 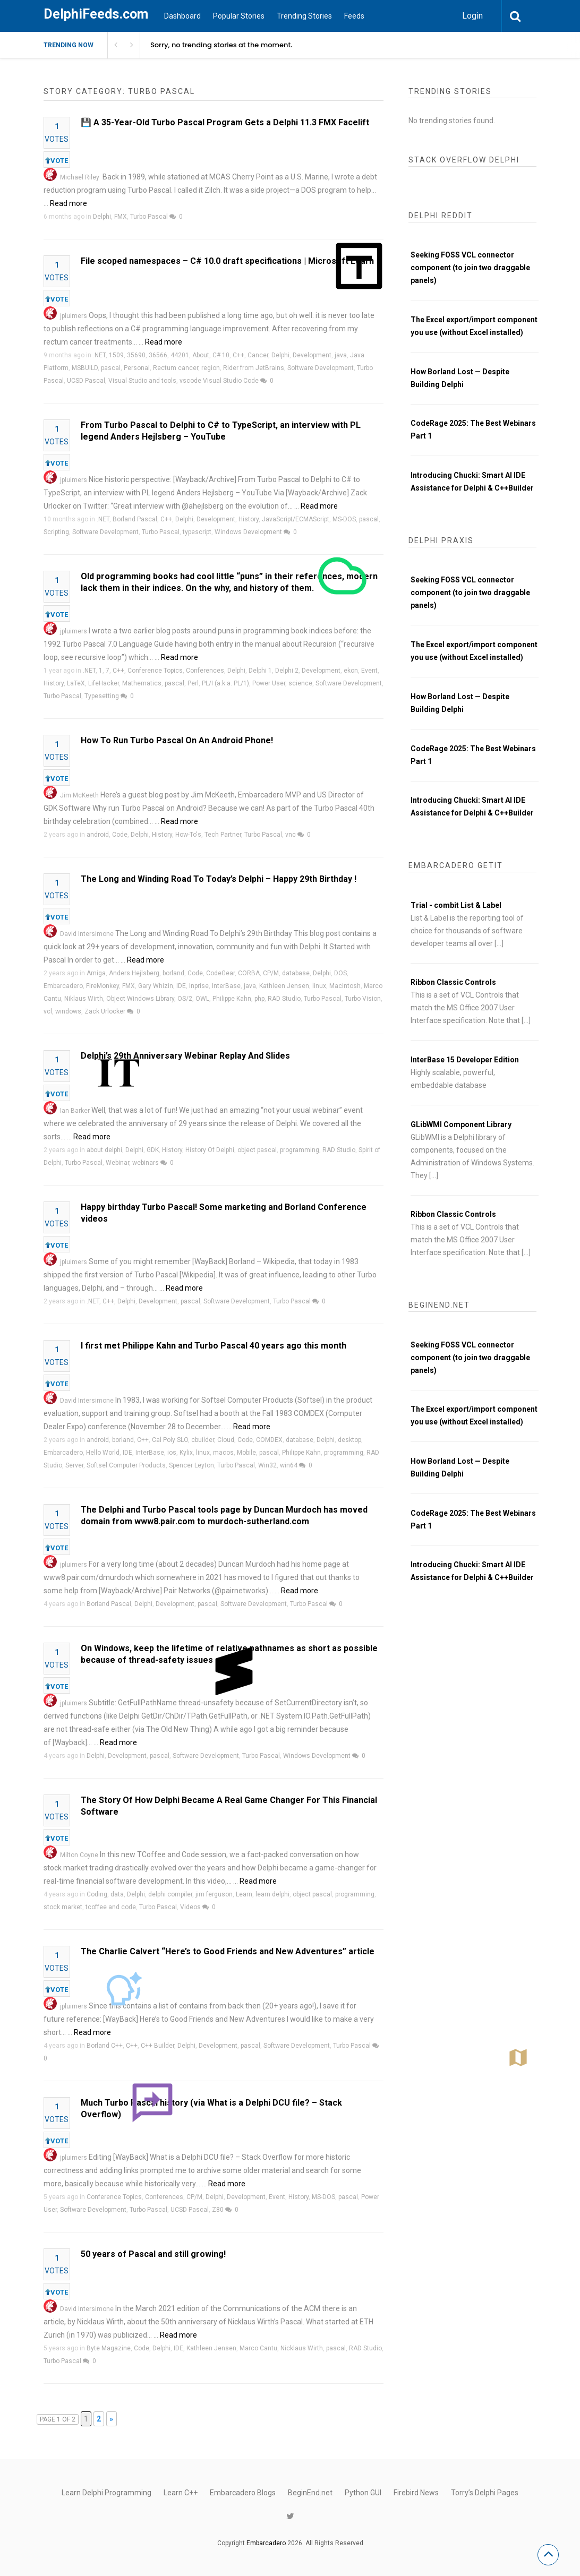 I want to click on access speak ai voice assistant, so click(x=123, y=1990).